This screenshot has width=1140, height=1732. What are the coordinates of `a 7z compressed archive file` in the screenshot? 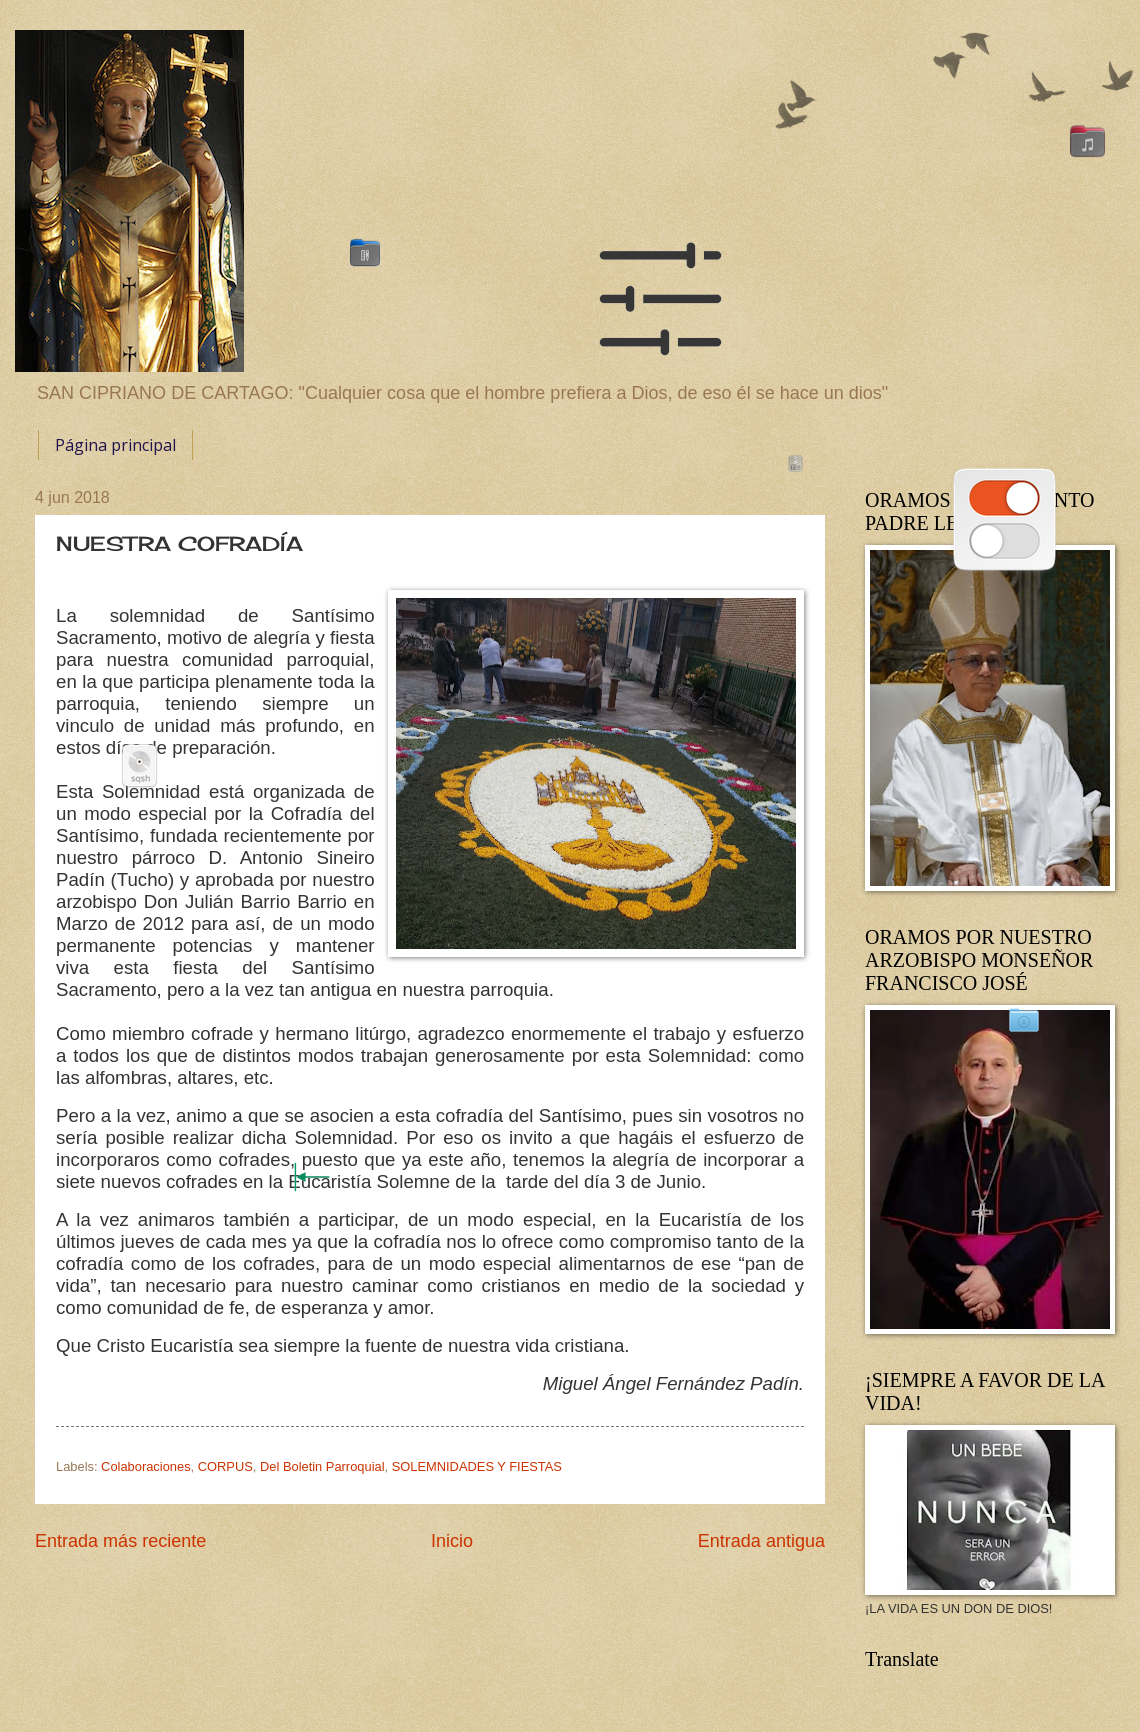 It's located at (795, 463).